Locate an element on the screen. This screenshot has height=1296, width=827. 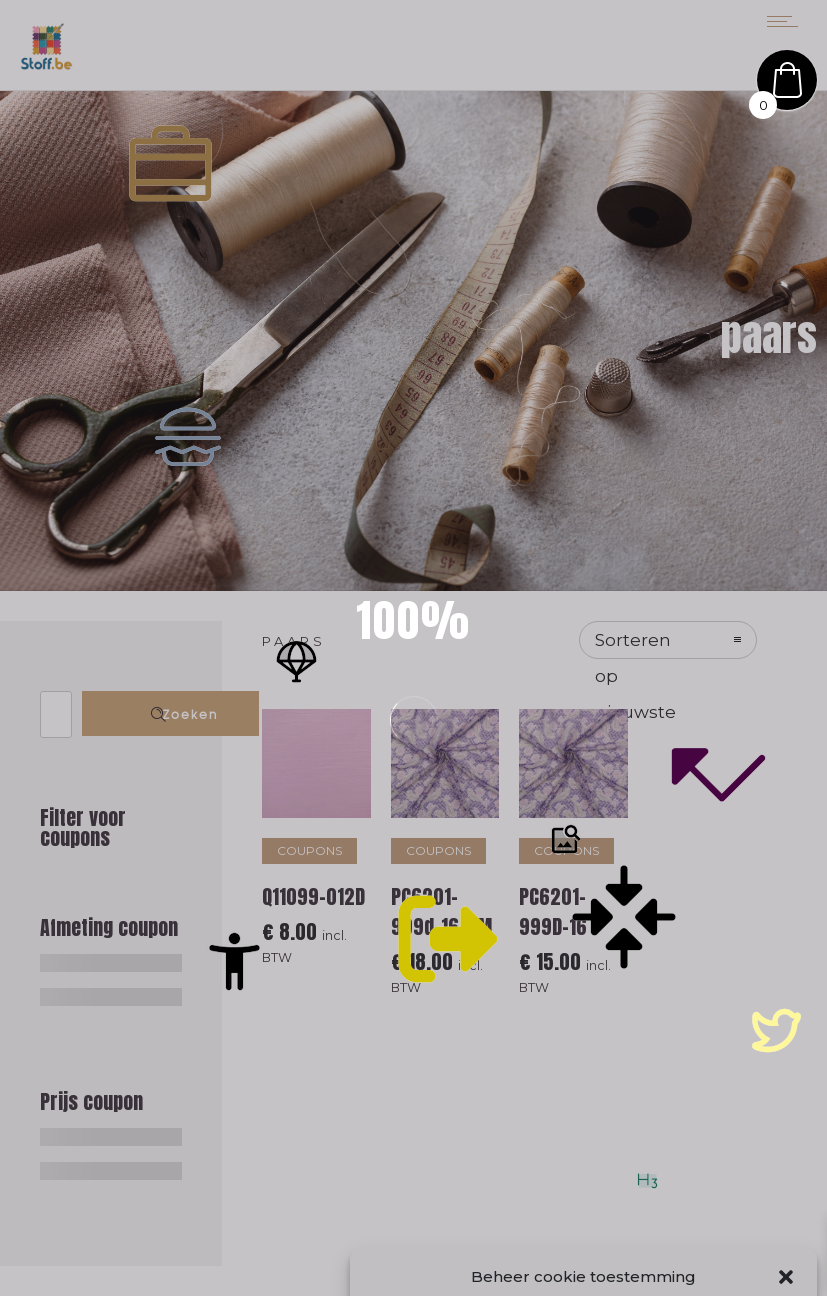
access emergency or backup recovery options is located at coordinates (296, 662).